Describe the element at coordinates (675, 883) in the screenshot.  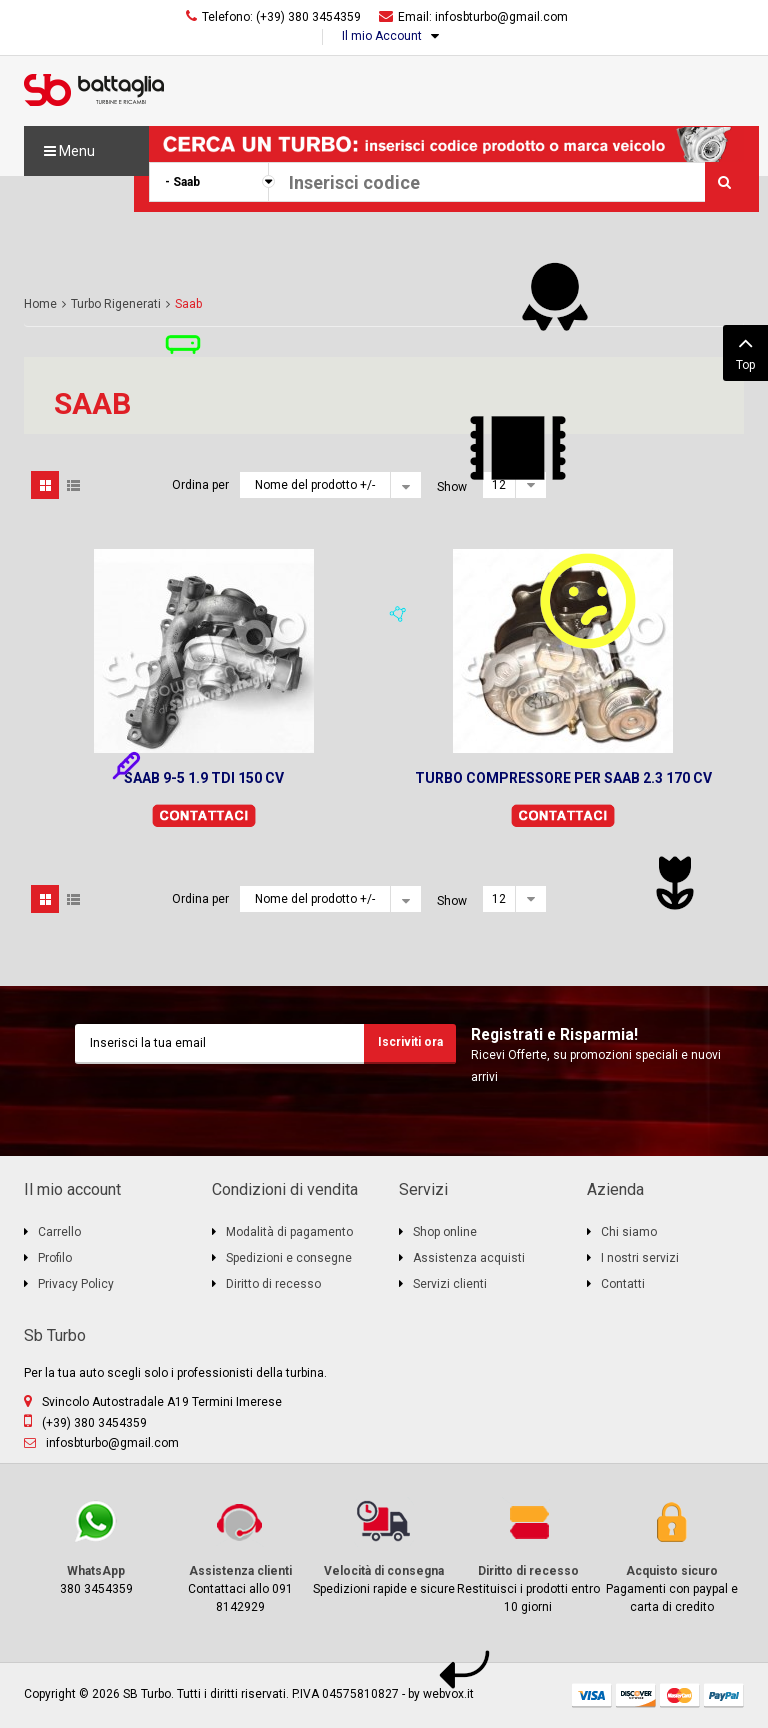
I see `enable macro or close-up camera mode` at that location.